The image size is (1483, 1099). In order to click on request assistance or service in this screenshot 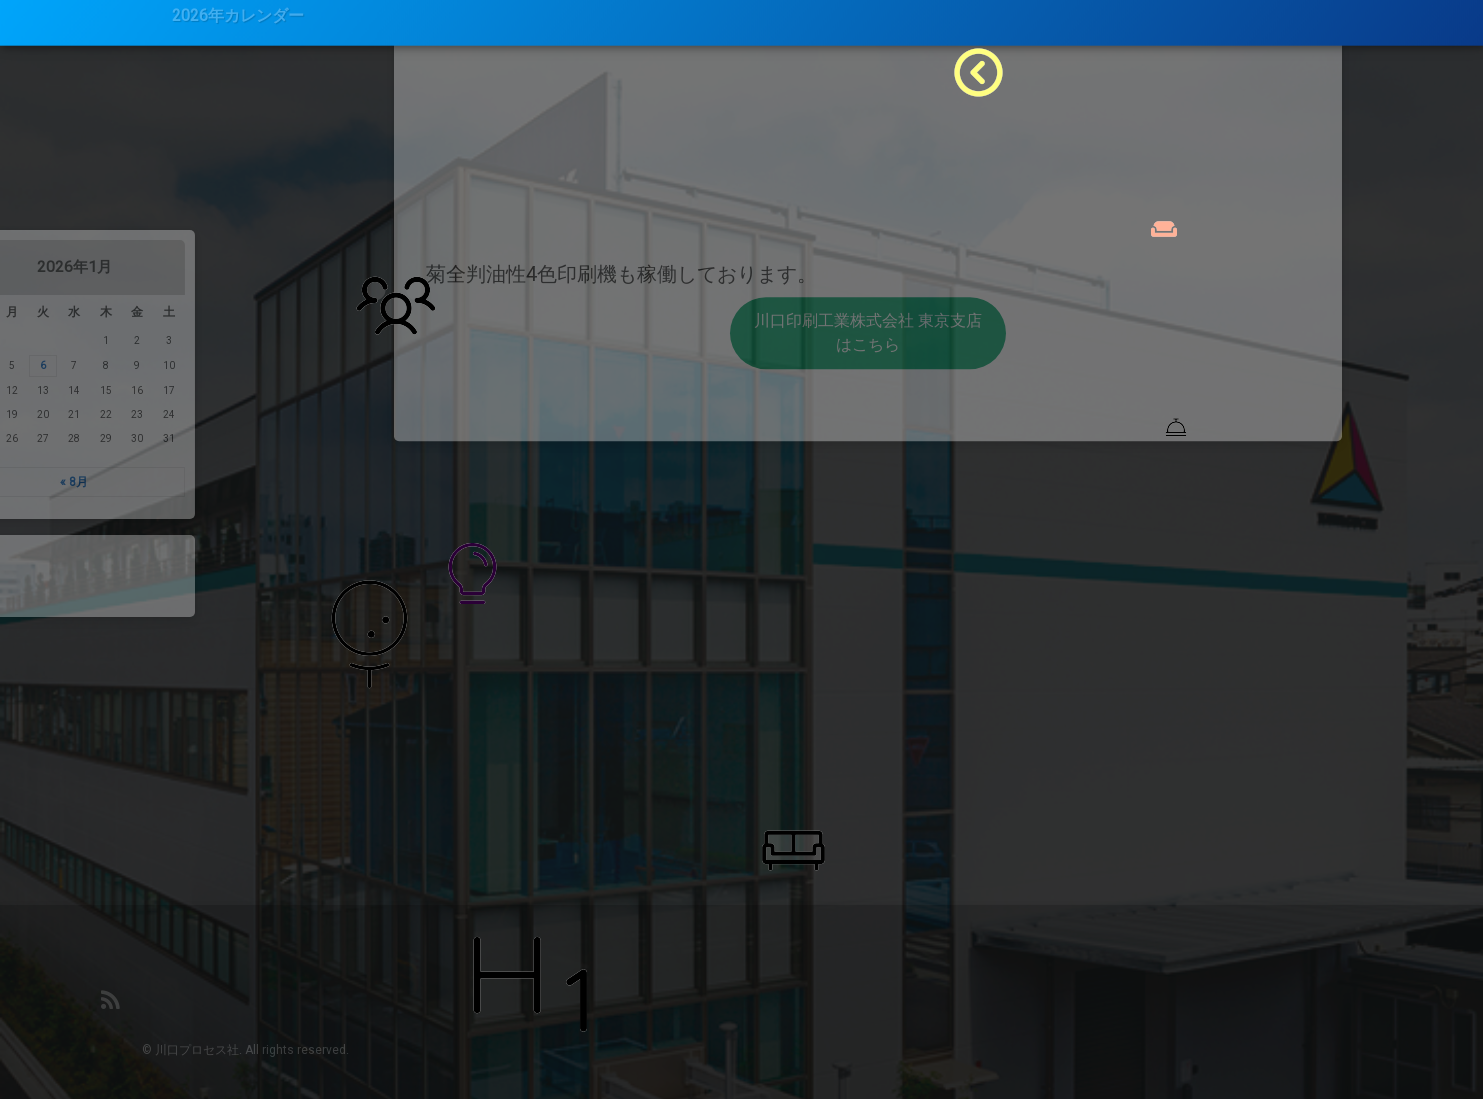, I will do `click(1176, 428)`.